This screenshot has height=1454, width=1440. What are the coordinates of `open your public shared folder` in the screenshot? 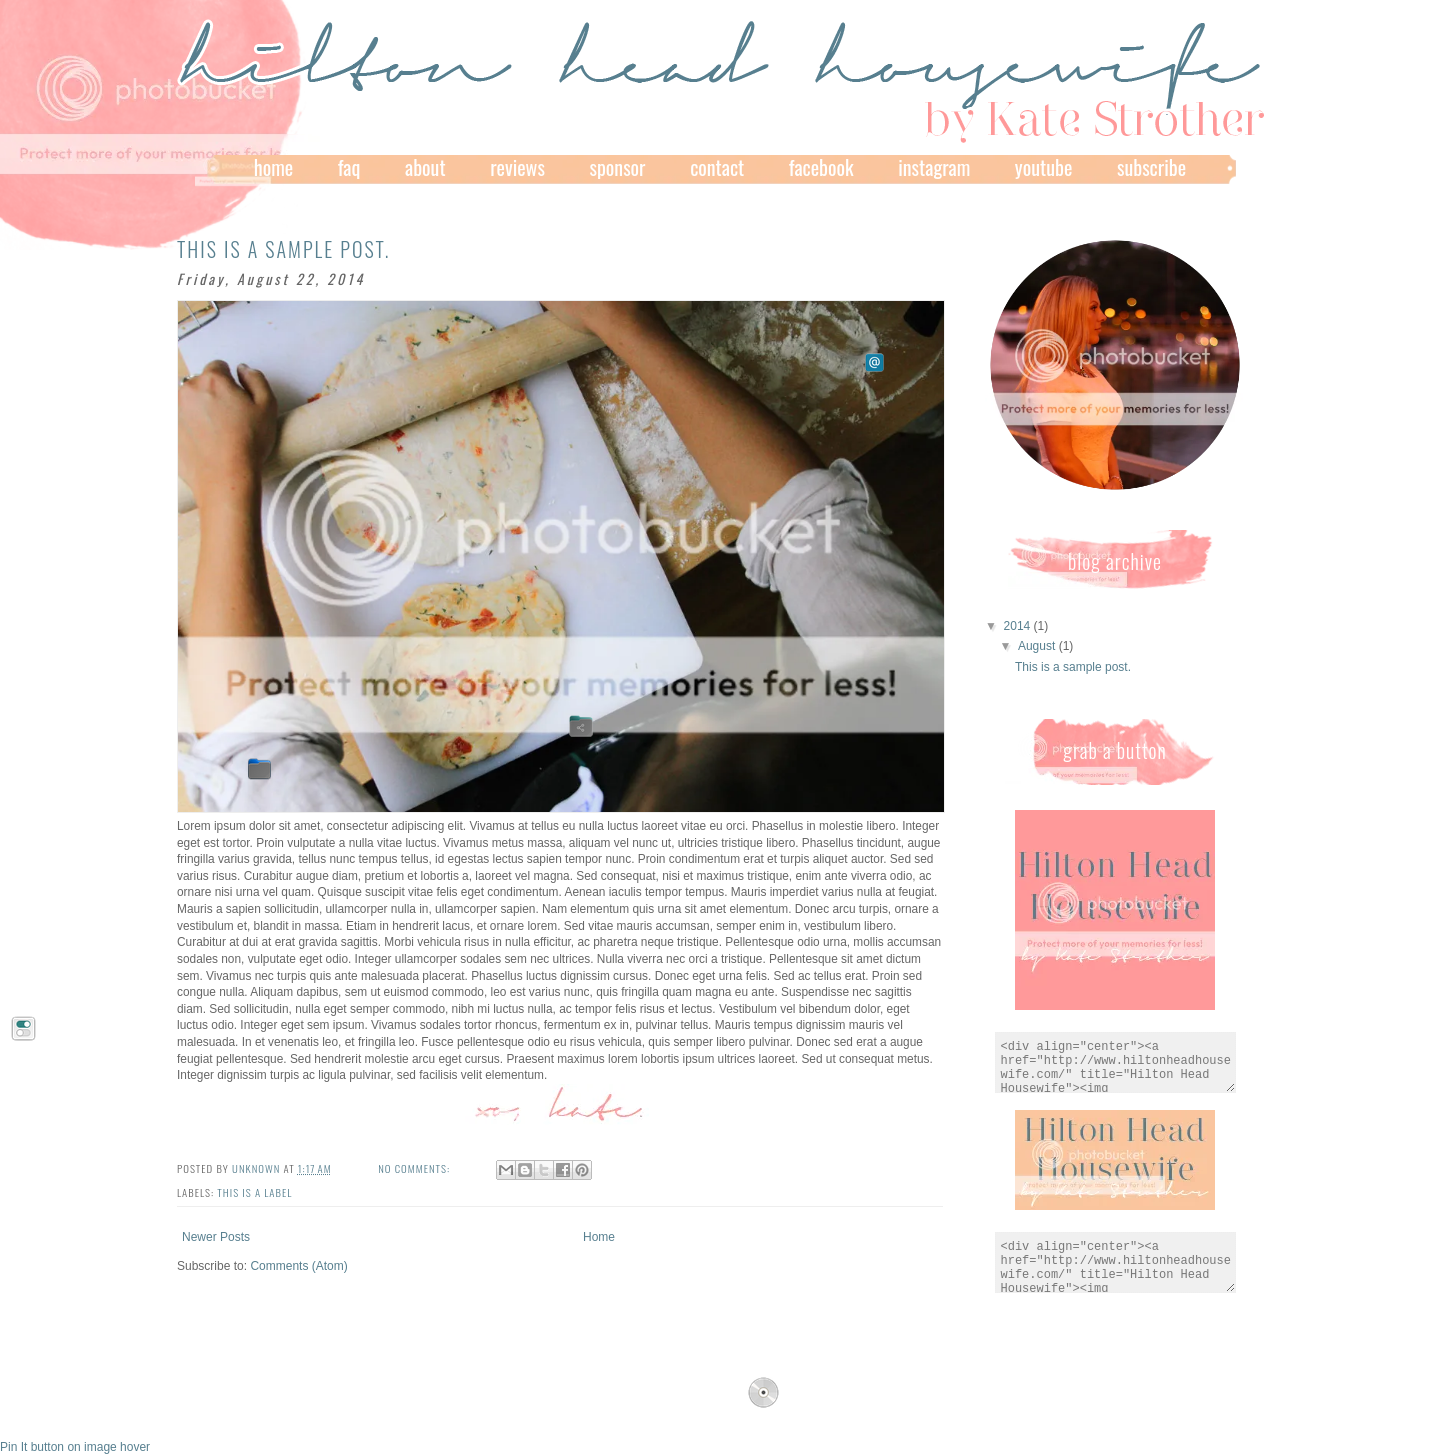 It's located at (581, 726).